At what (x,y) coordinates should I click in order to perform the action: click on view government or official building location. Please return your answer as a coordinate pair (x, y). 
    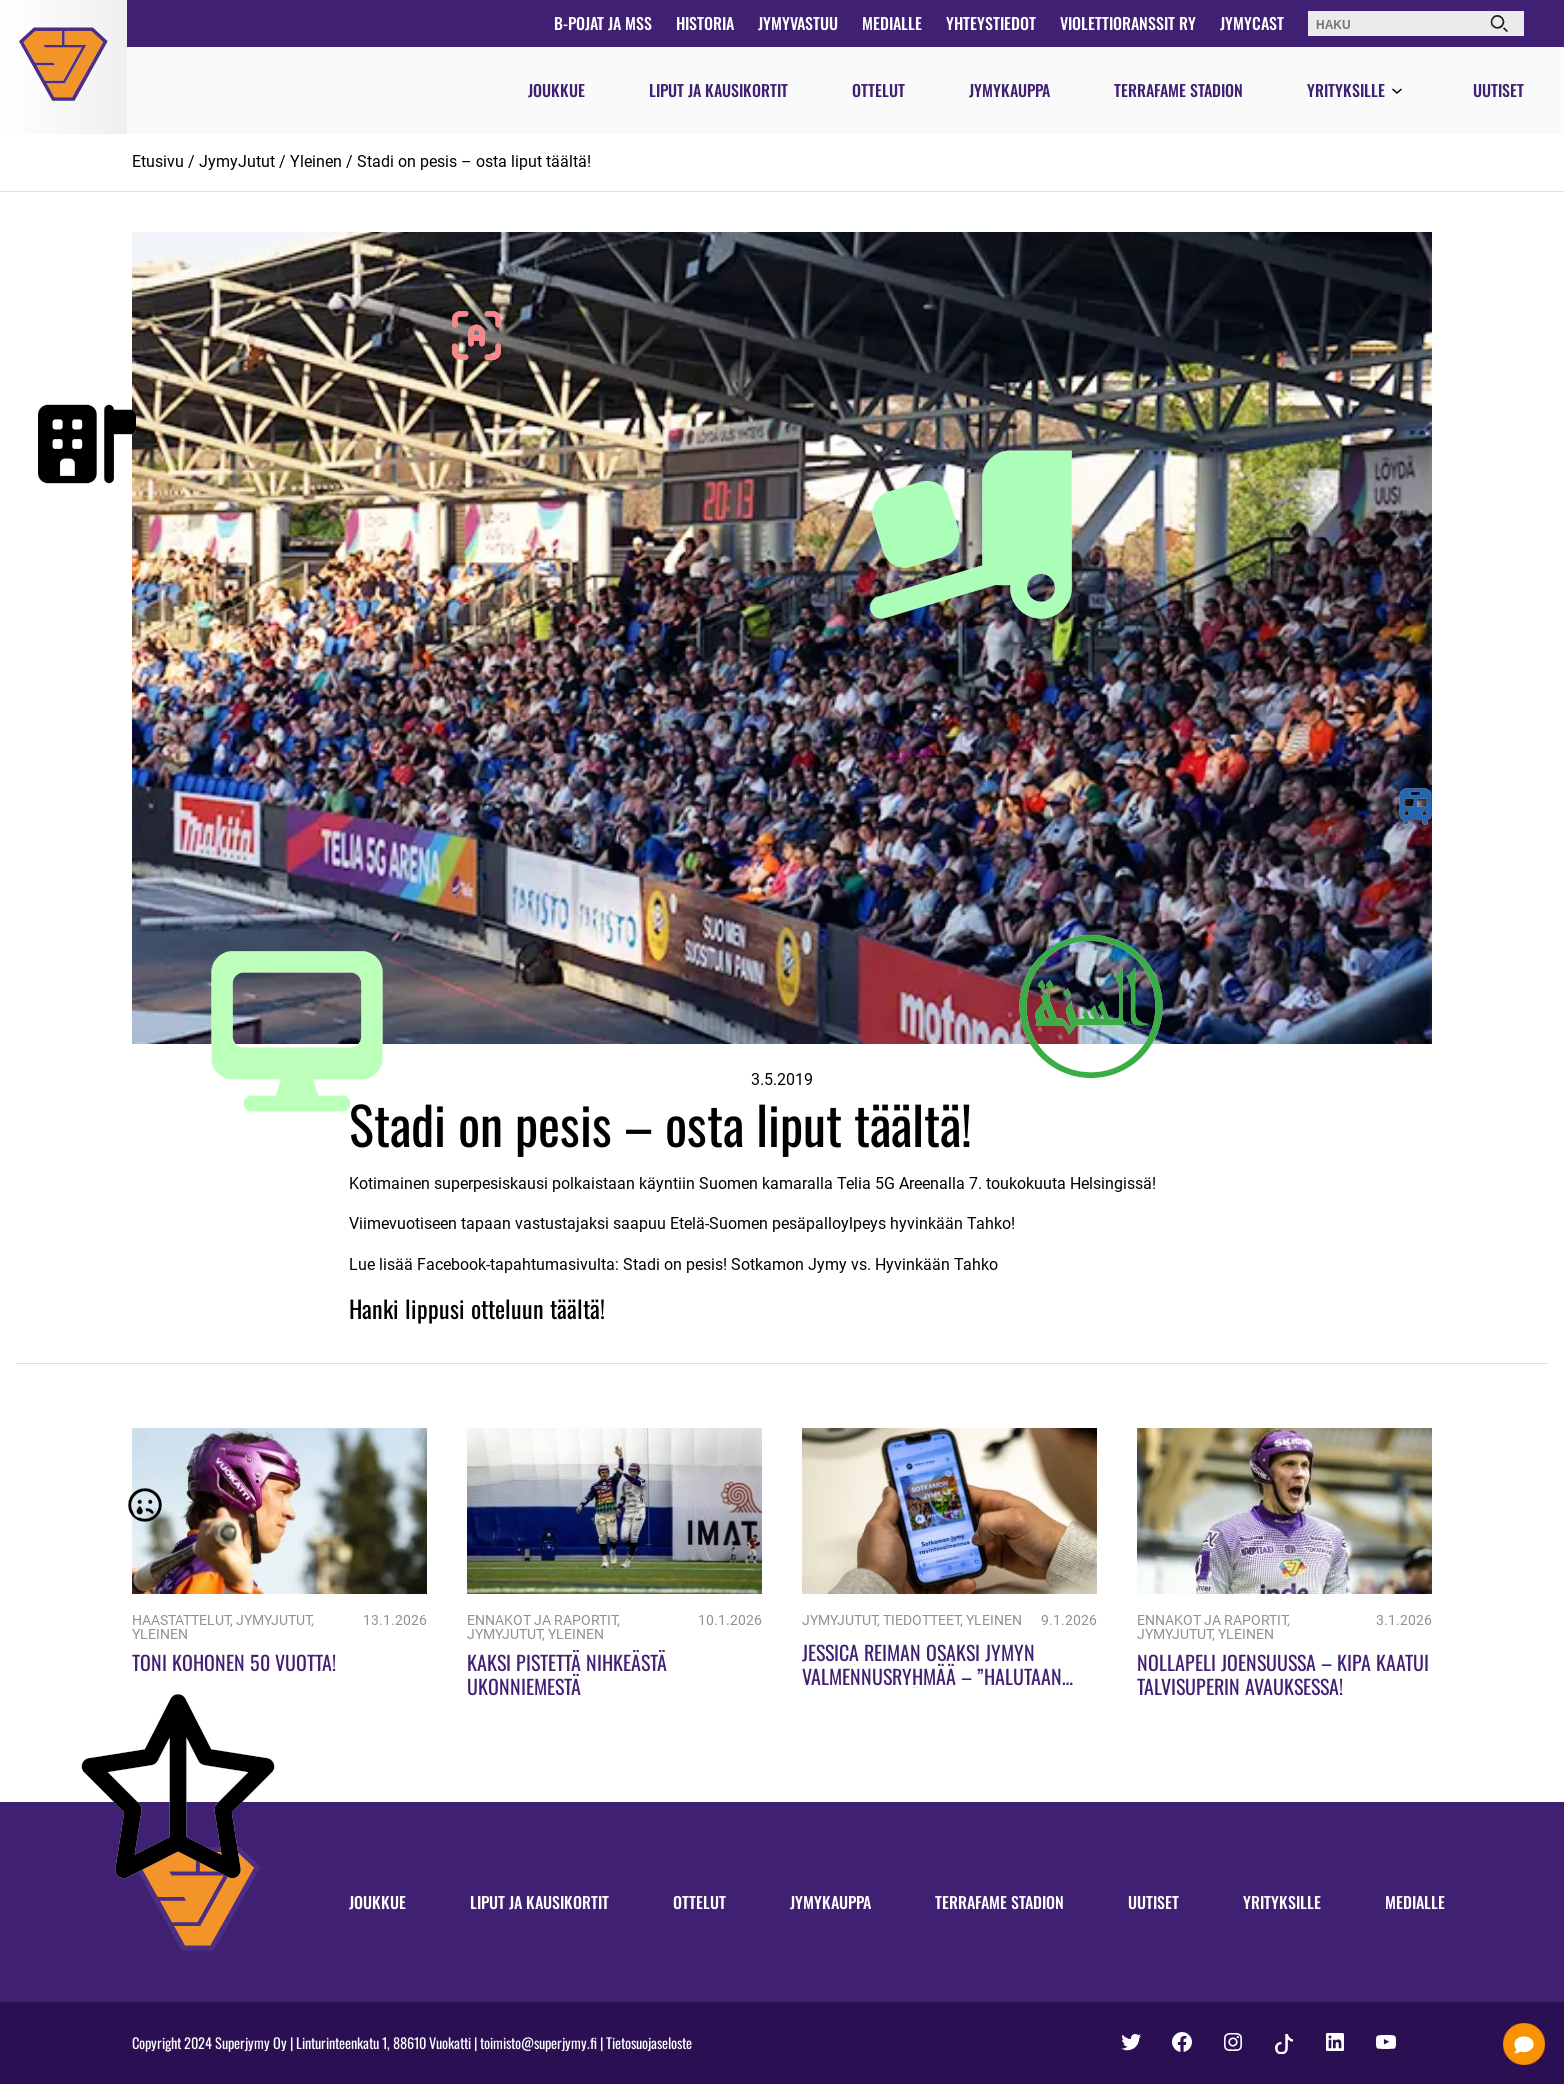
    Looking at the image, I should click on (87, 444).